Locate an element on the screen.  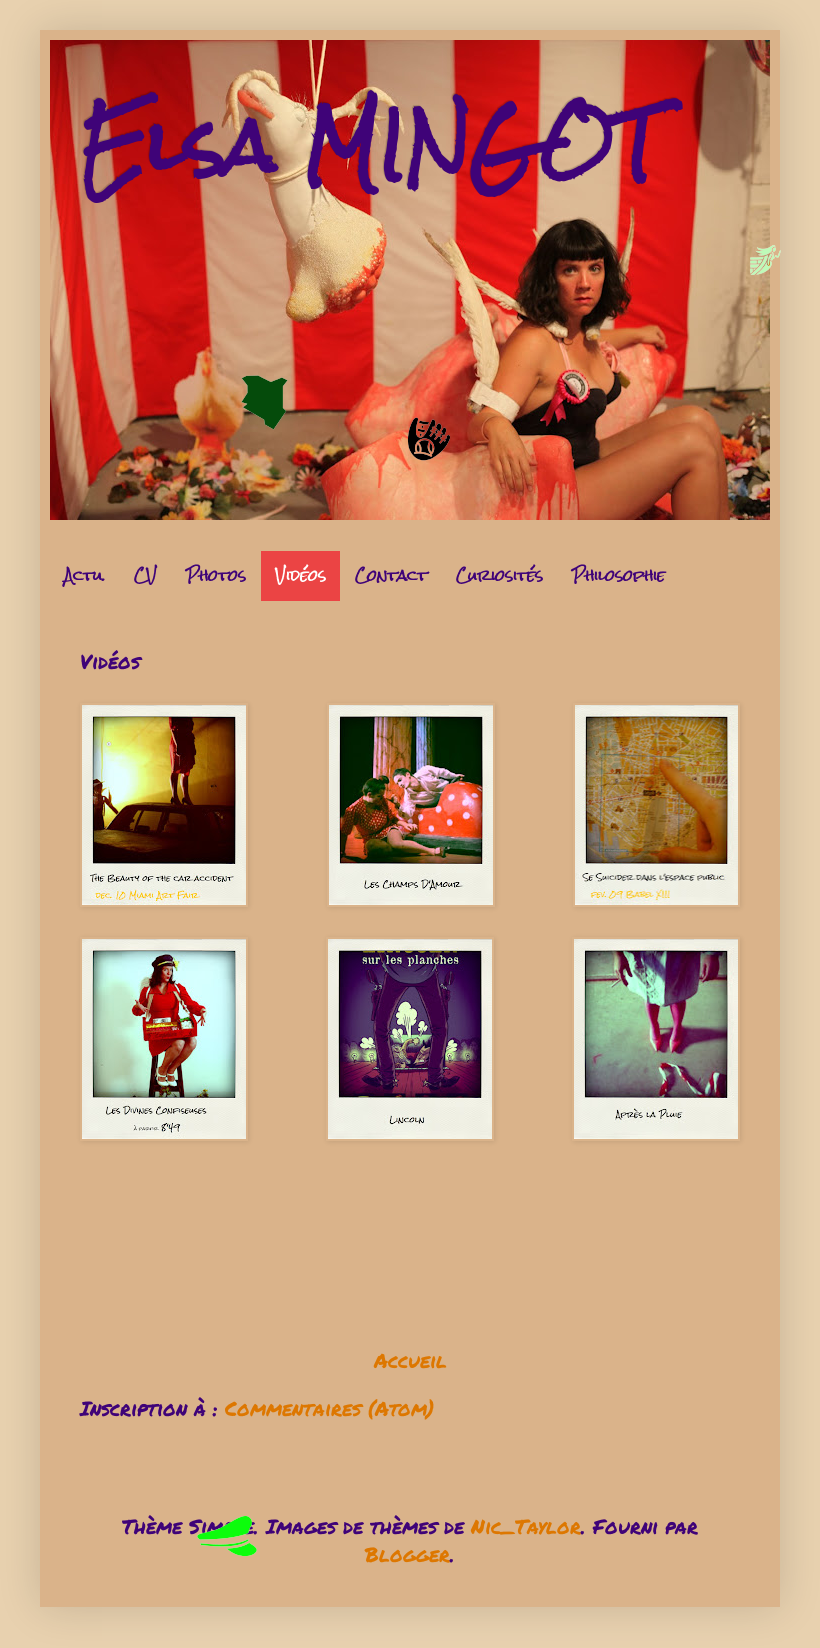
baseball or softball category is located at coordinates (429, 439).